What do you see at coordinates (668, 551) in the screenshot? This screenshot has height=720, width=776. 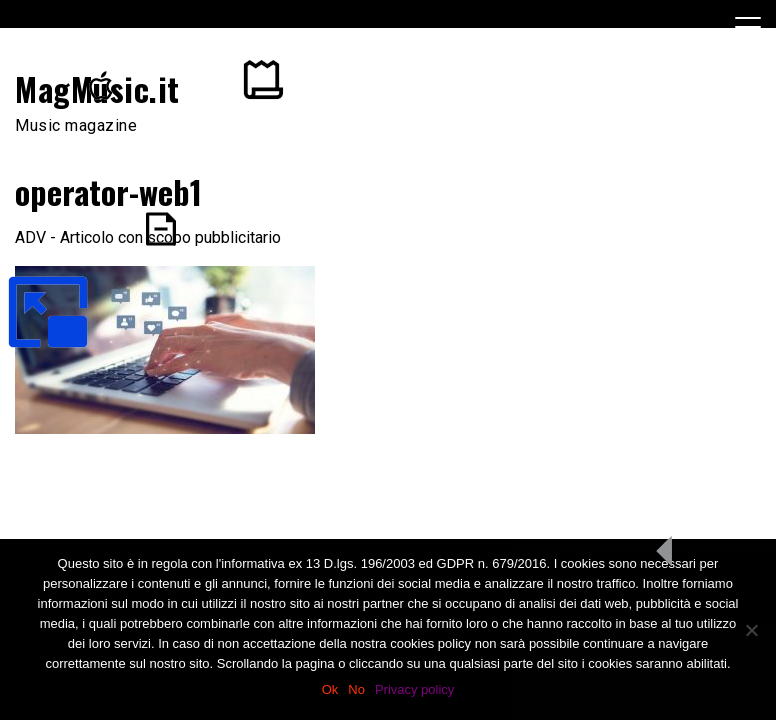 I see `navigate to the previous item` at bounding box center [668, 551].